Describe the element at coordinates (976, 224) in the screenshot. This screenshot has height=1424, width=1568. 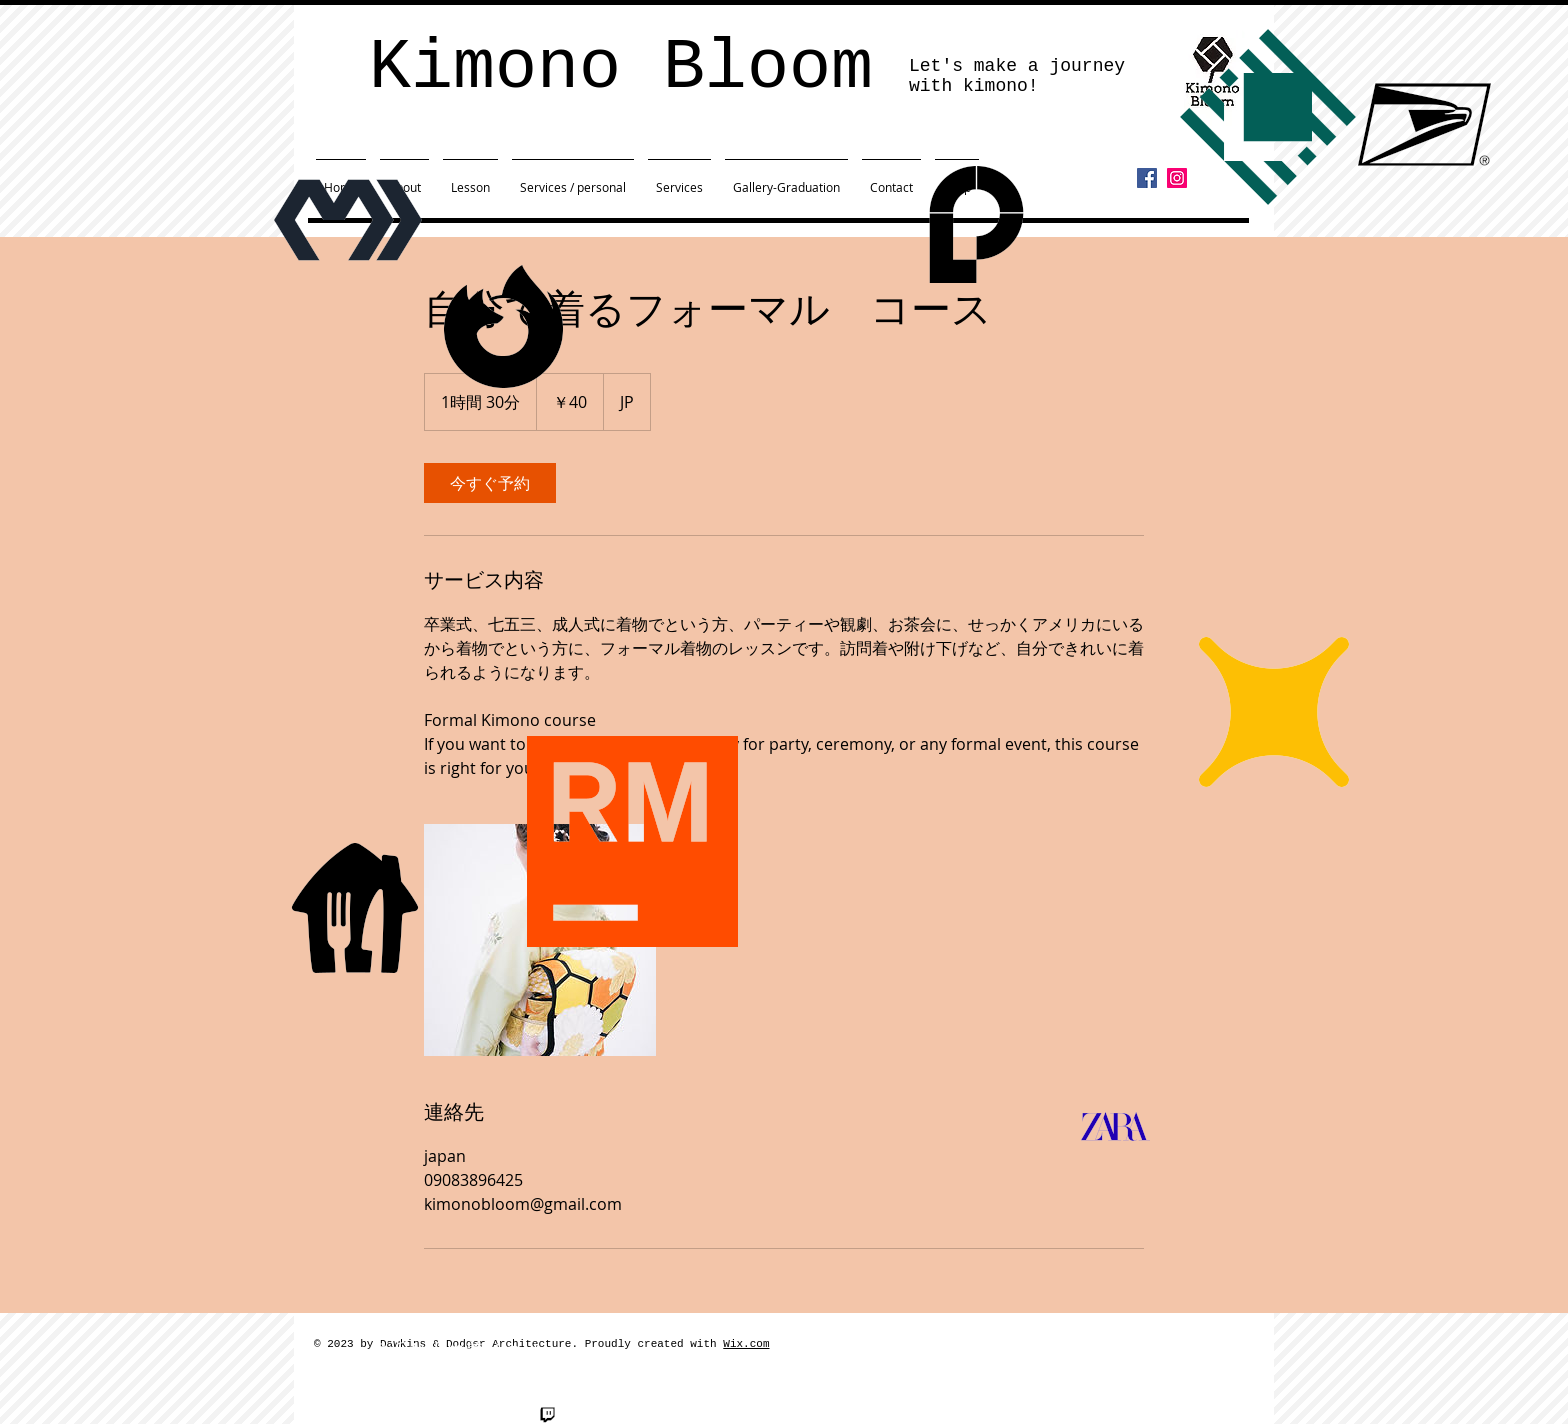
I see `open passport app` at that location.